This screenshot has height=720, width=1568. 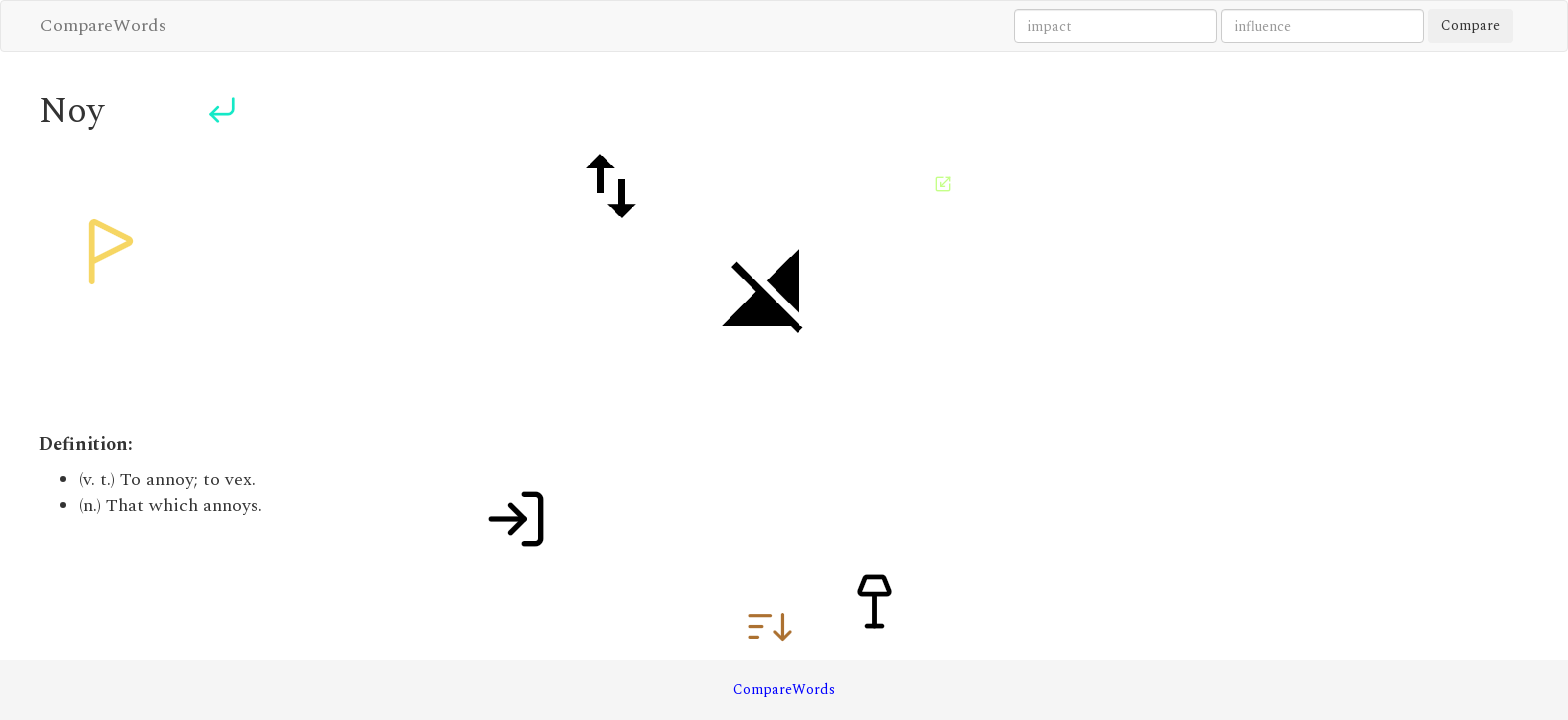 I want to click on resize or scale an element, so click(x=943, y=184).